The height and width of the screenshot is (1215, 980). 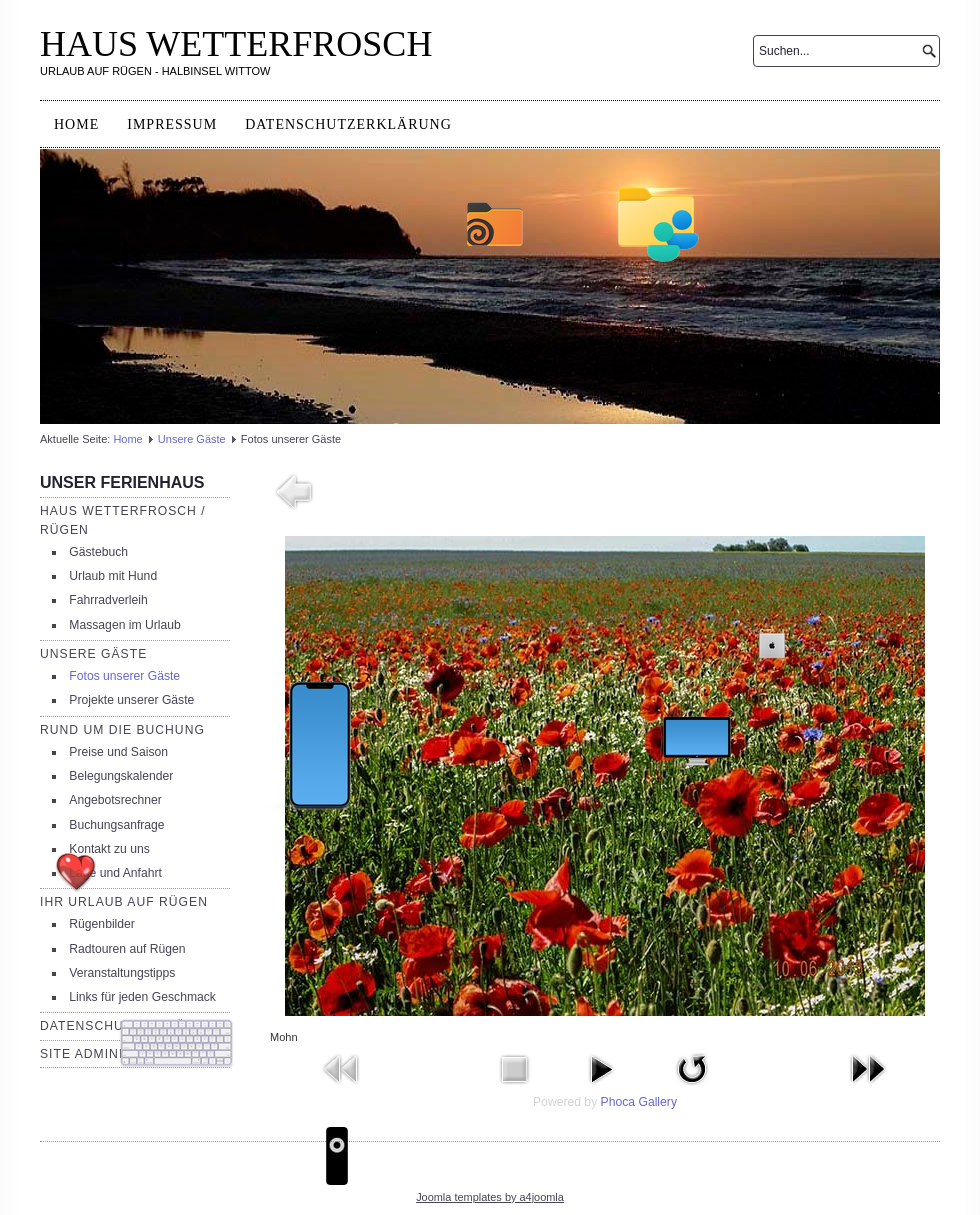 What do you see at coordinates (77, 872) in the screenshot?
I see `access your favorite items` at bounding box center [77, 872].